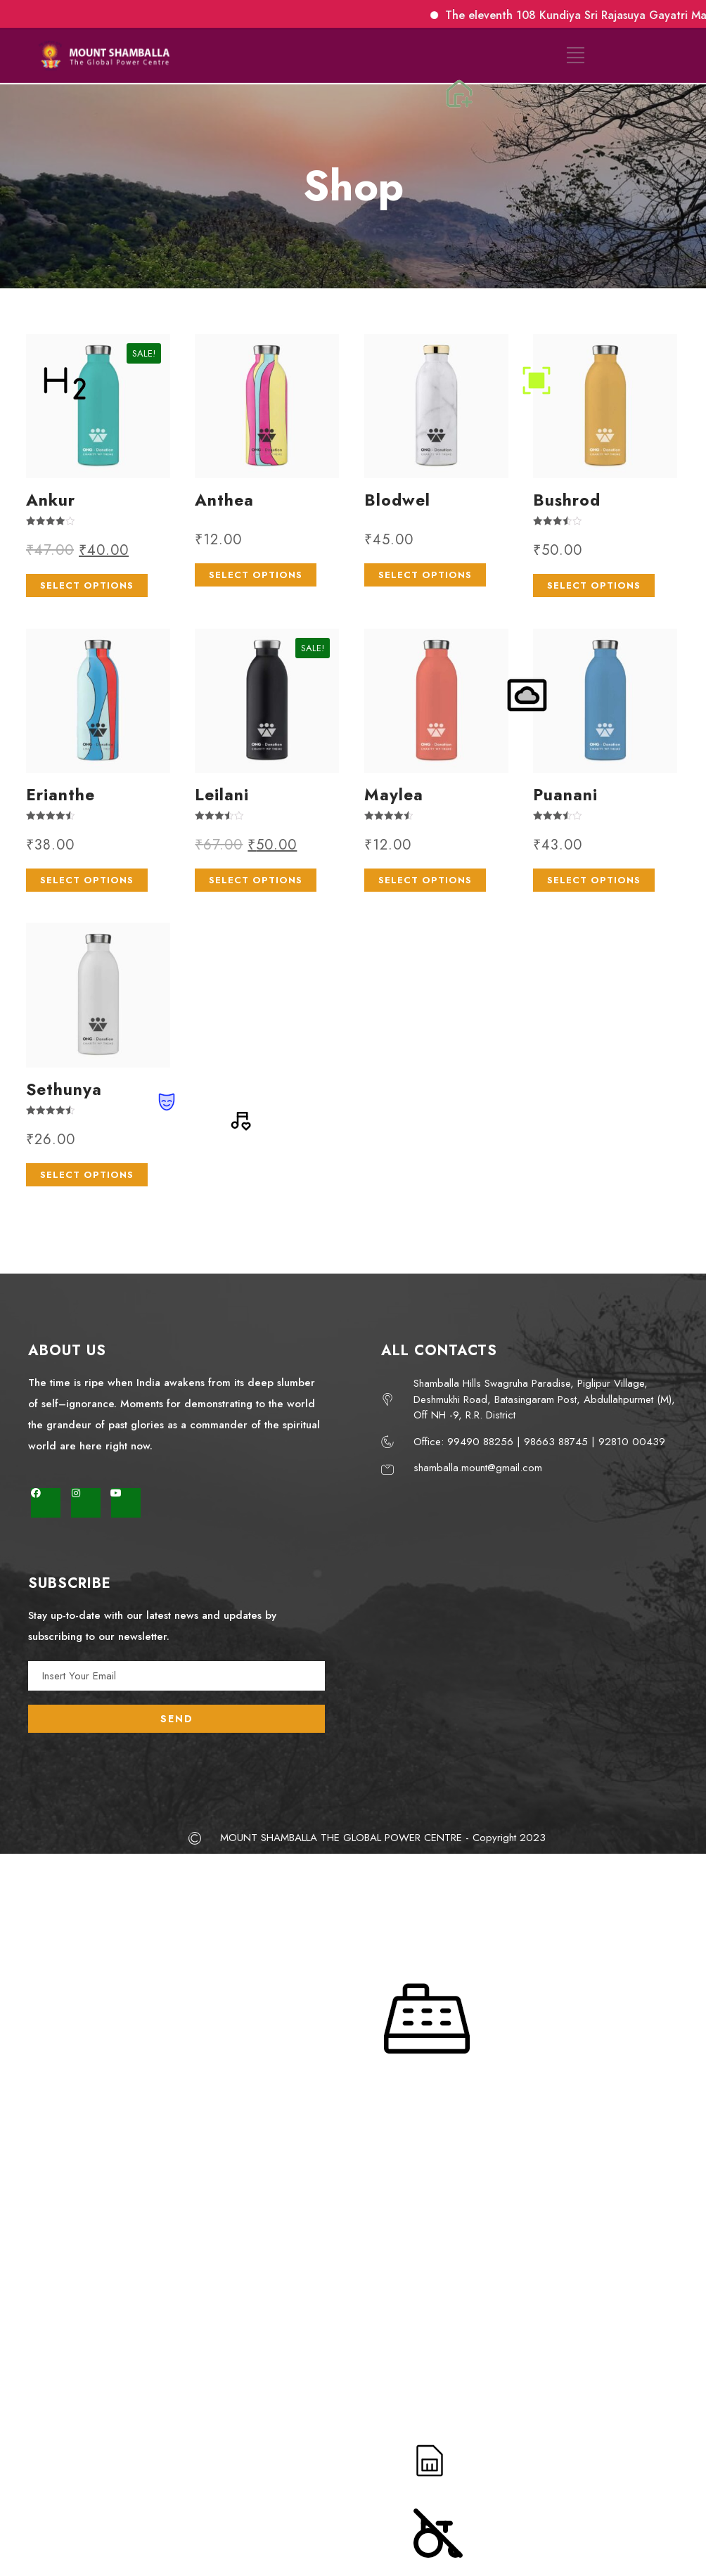  I want to click on scan a QR code or barcode, so click(537, 380).